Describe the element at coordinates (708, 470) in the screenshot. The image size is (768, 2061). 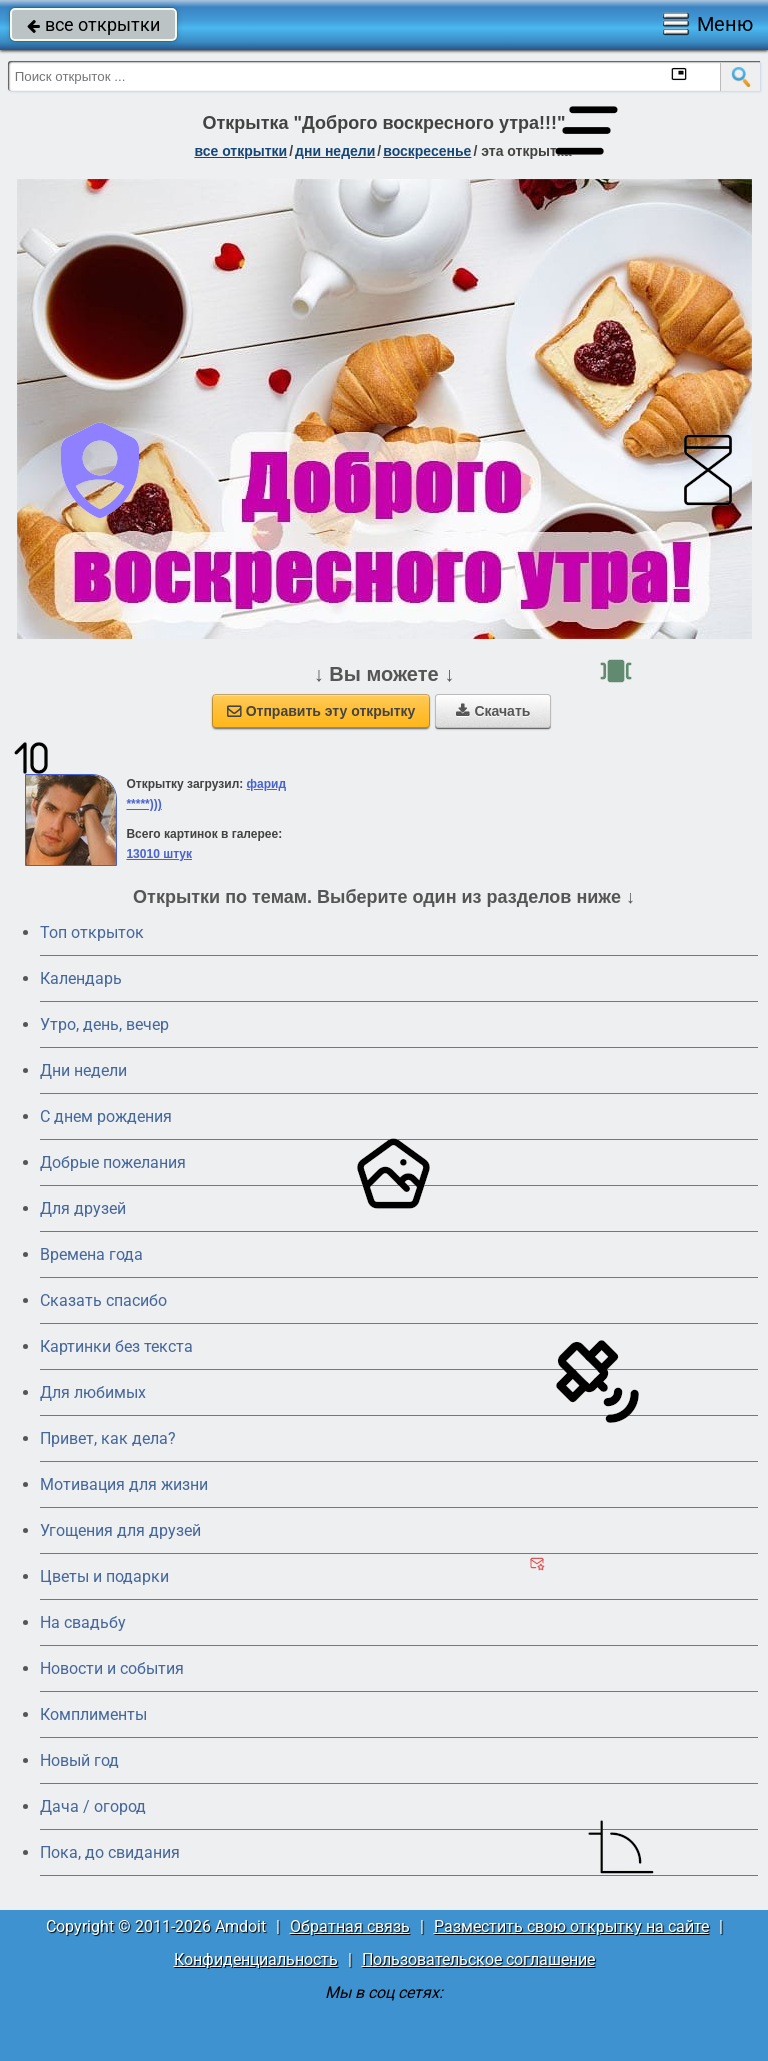
I see `indicates a timer or countdown just started` at that location.